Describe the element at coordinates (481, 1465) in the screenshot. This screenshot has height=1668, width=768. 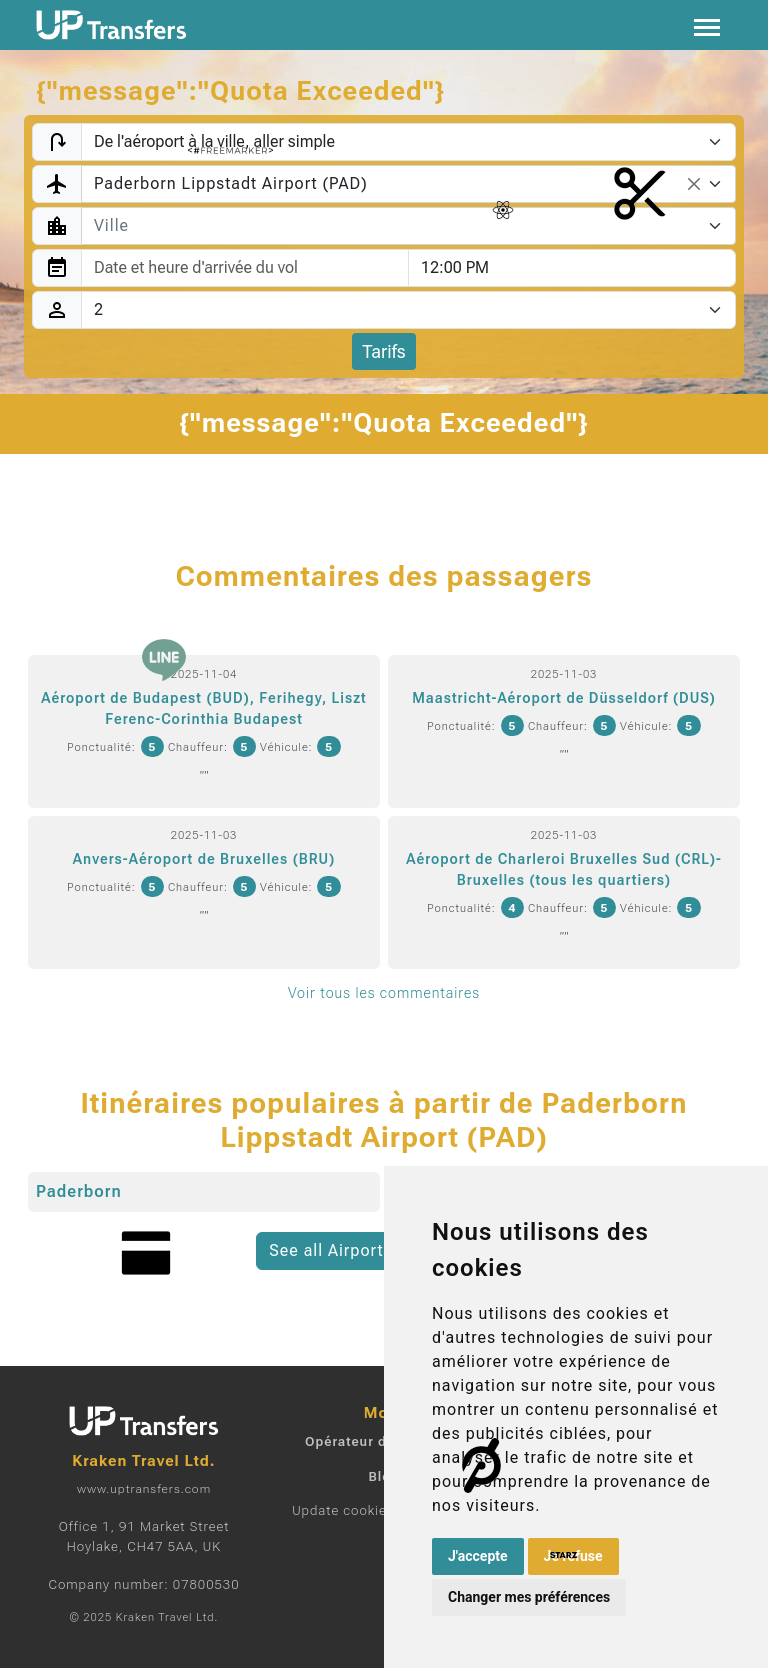
I see `open the Peloton app` at that location.